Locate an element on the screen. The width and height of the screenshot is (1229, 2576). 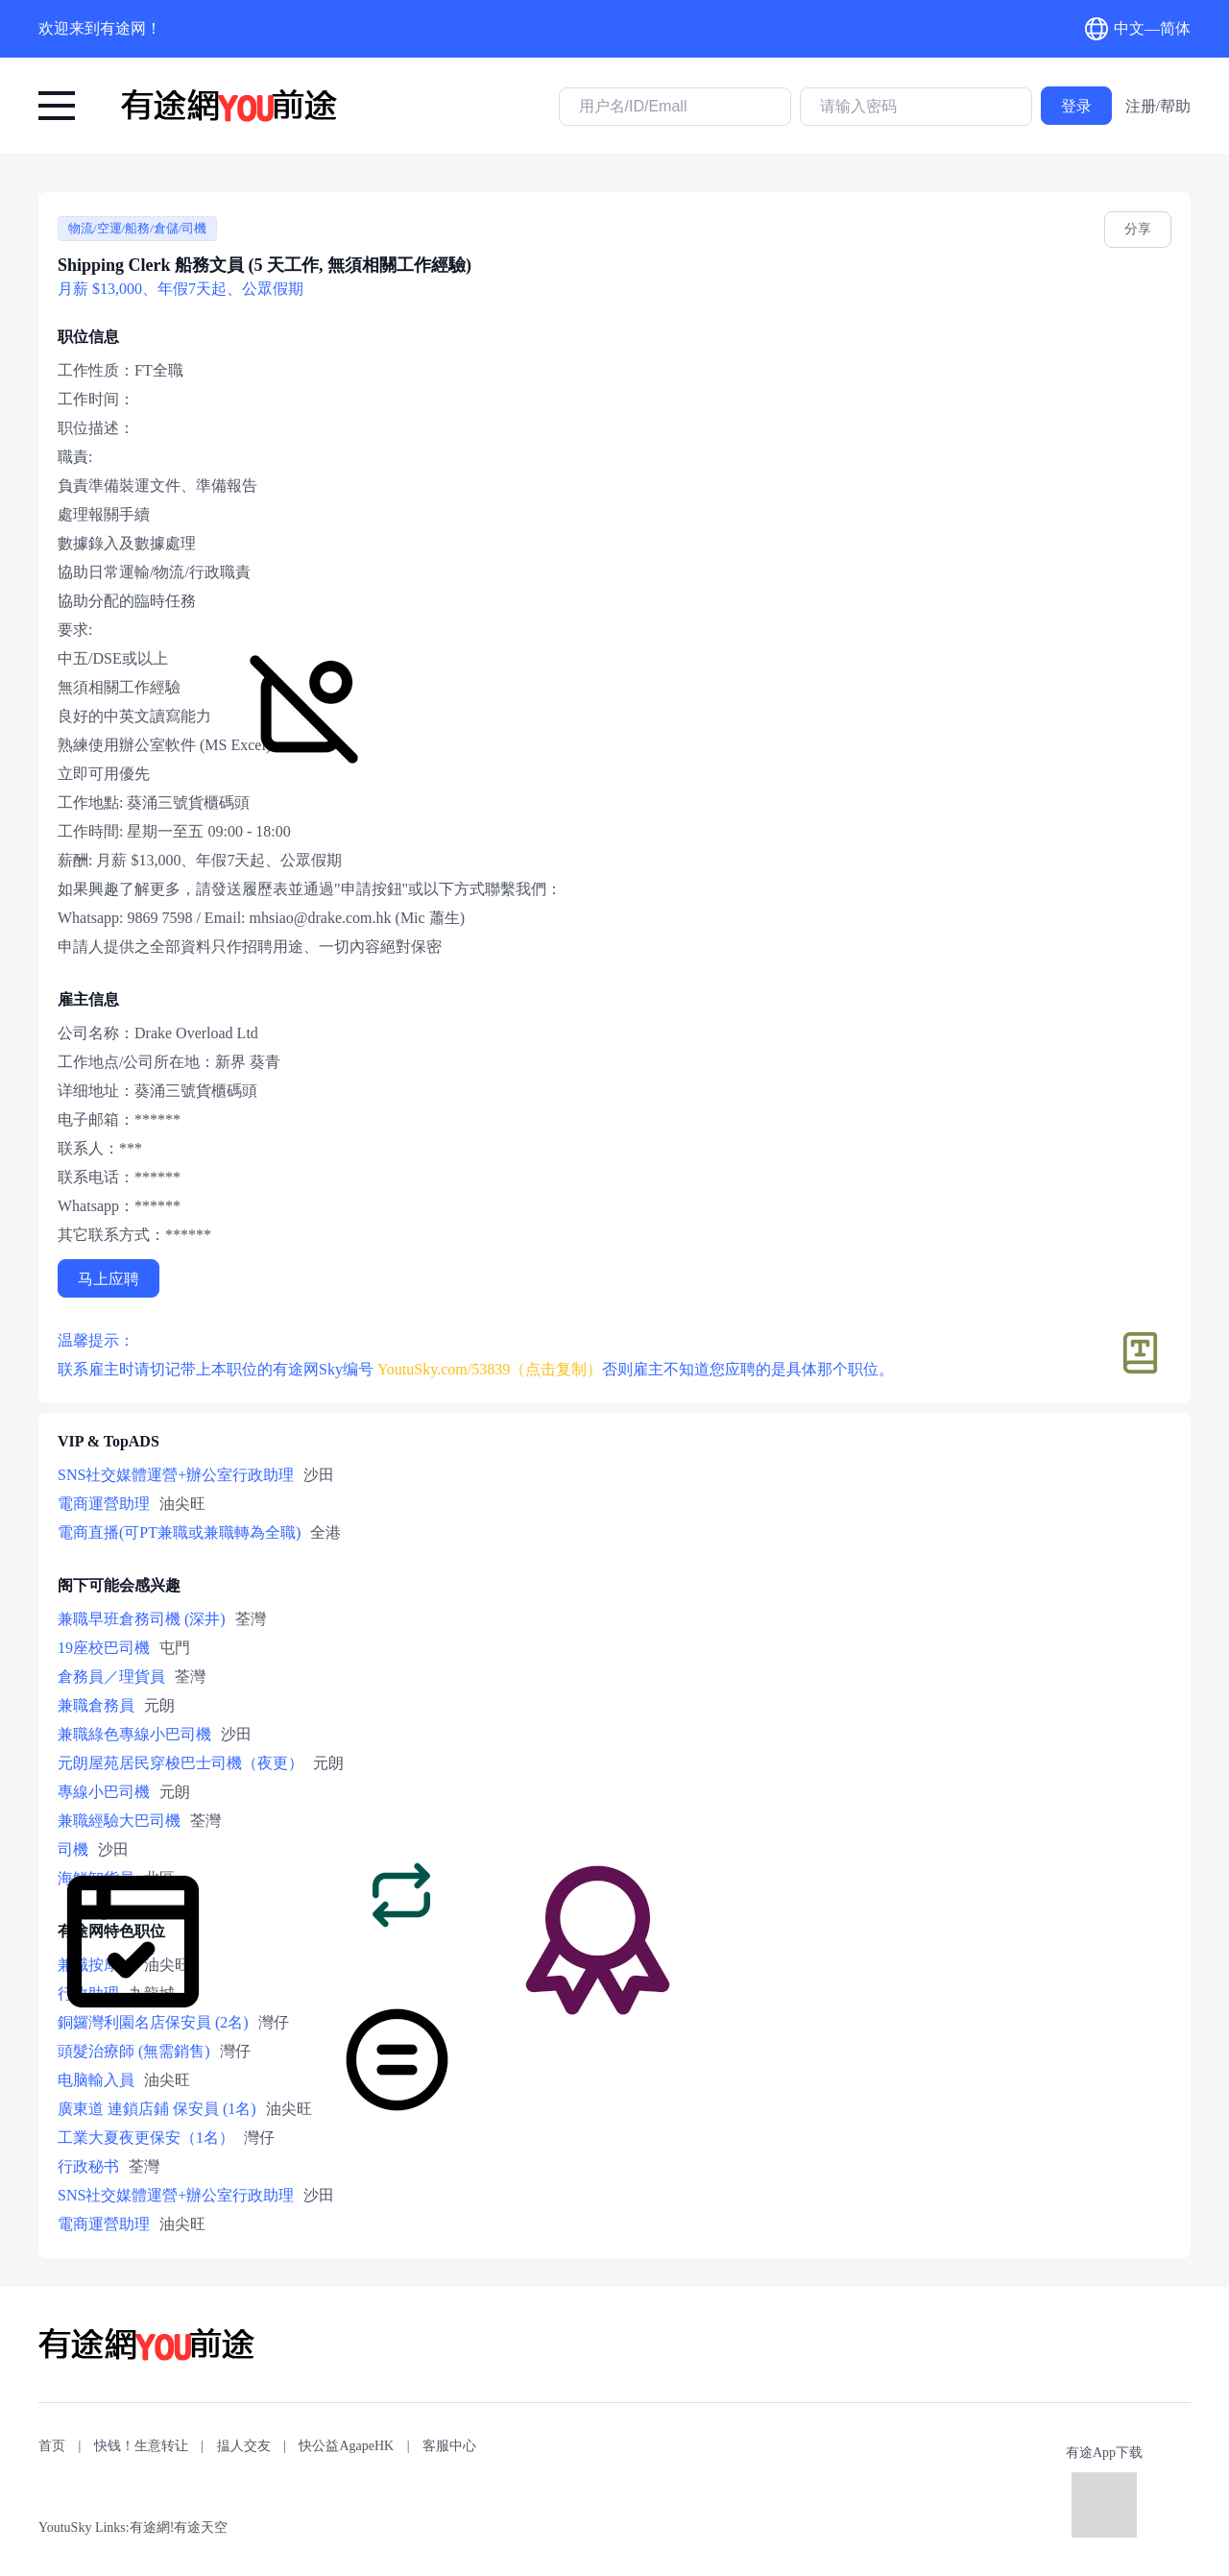
mute or disable notifications is located at coordinates (303, 709).